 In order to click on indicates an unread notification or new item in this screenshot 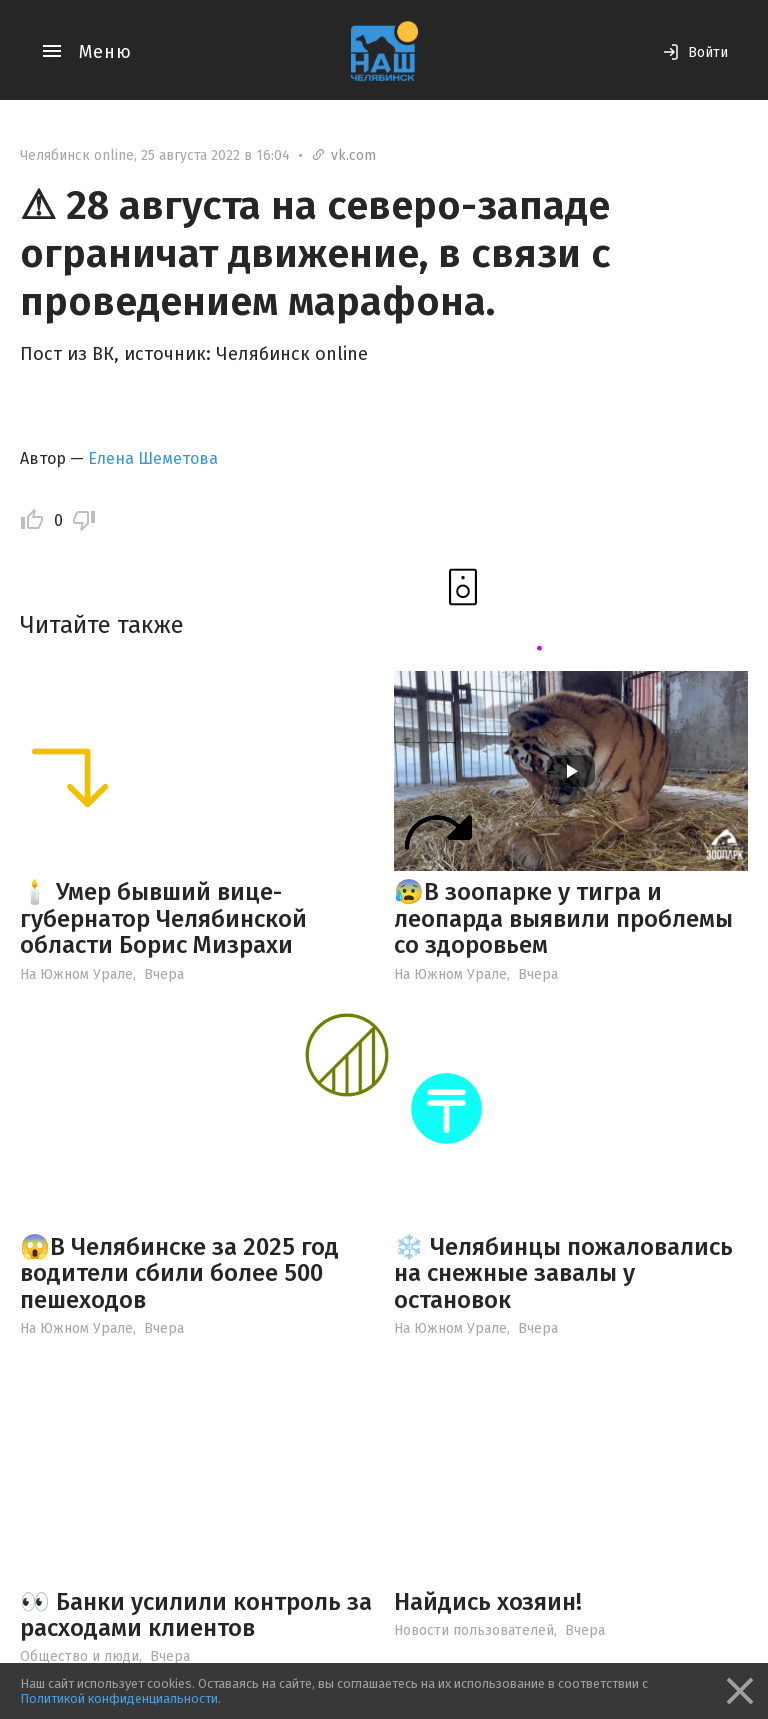, I will do `click(460, 221)`.